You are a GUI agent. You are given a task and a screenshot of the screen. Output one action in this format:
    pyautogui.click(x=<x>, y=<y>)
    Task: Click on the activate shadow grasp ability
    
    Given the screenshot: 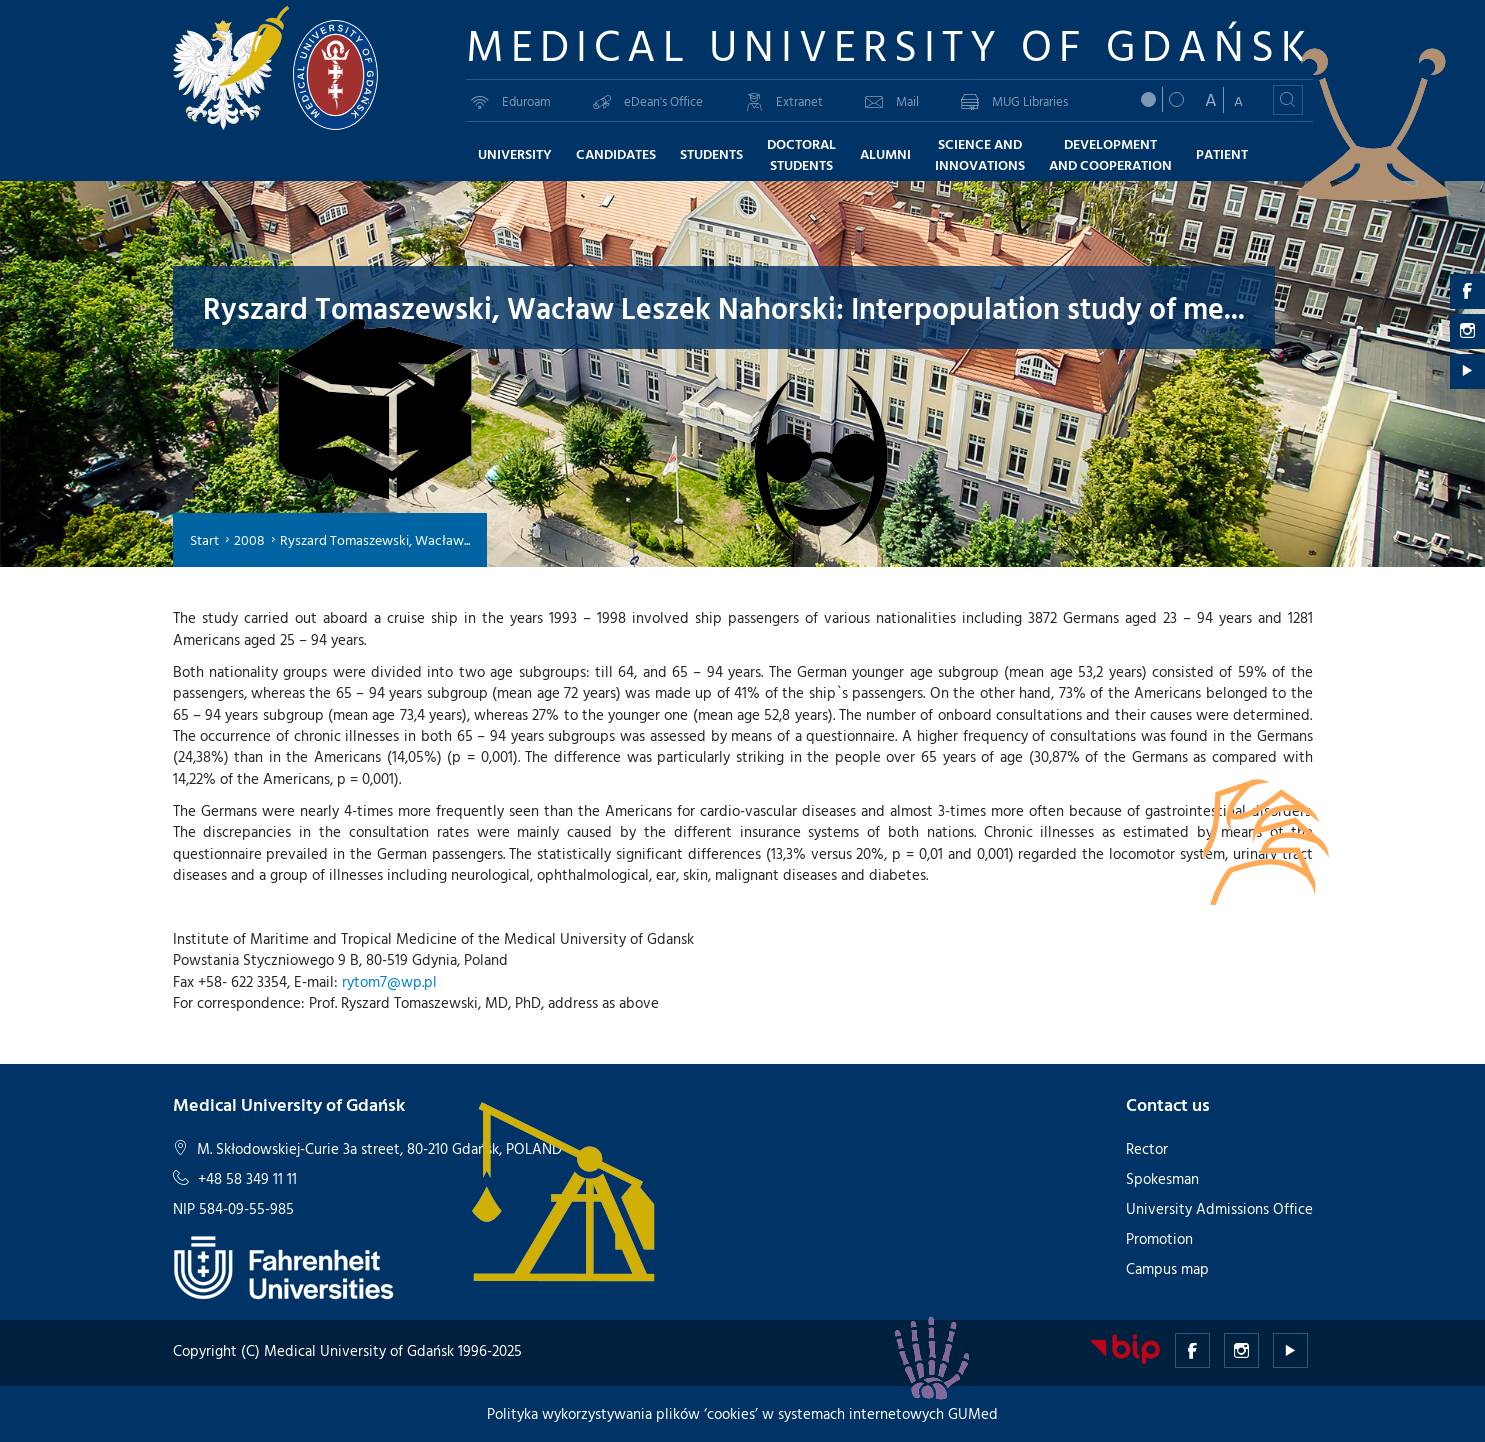 What is the action you would take?
    pyautogui.click(x=1266, y=842)
    